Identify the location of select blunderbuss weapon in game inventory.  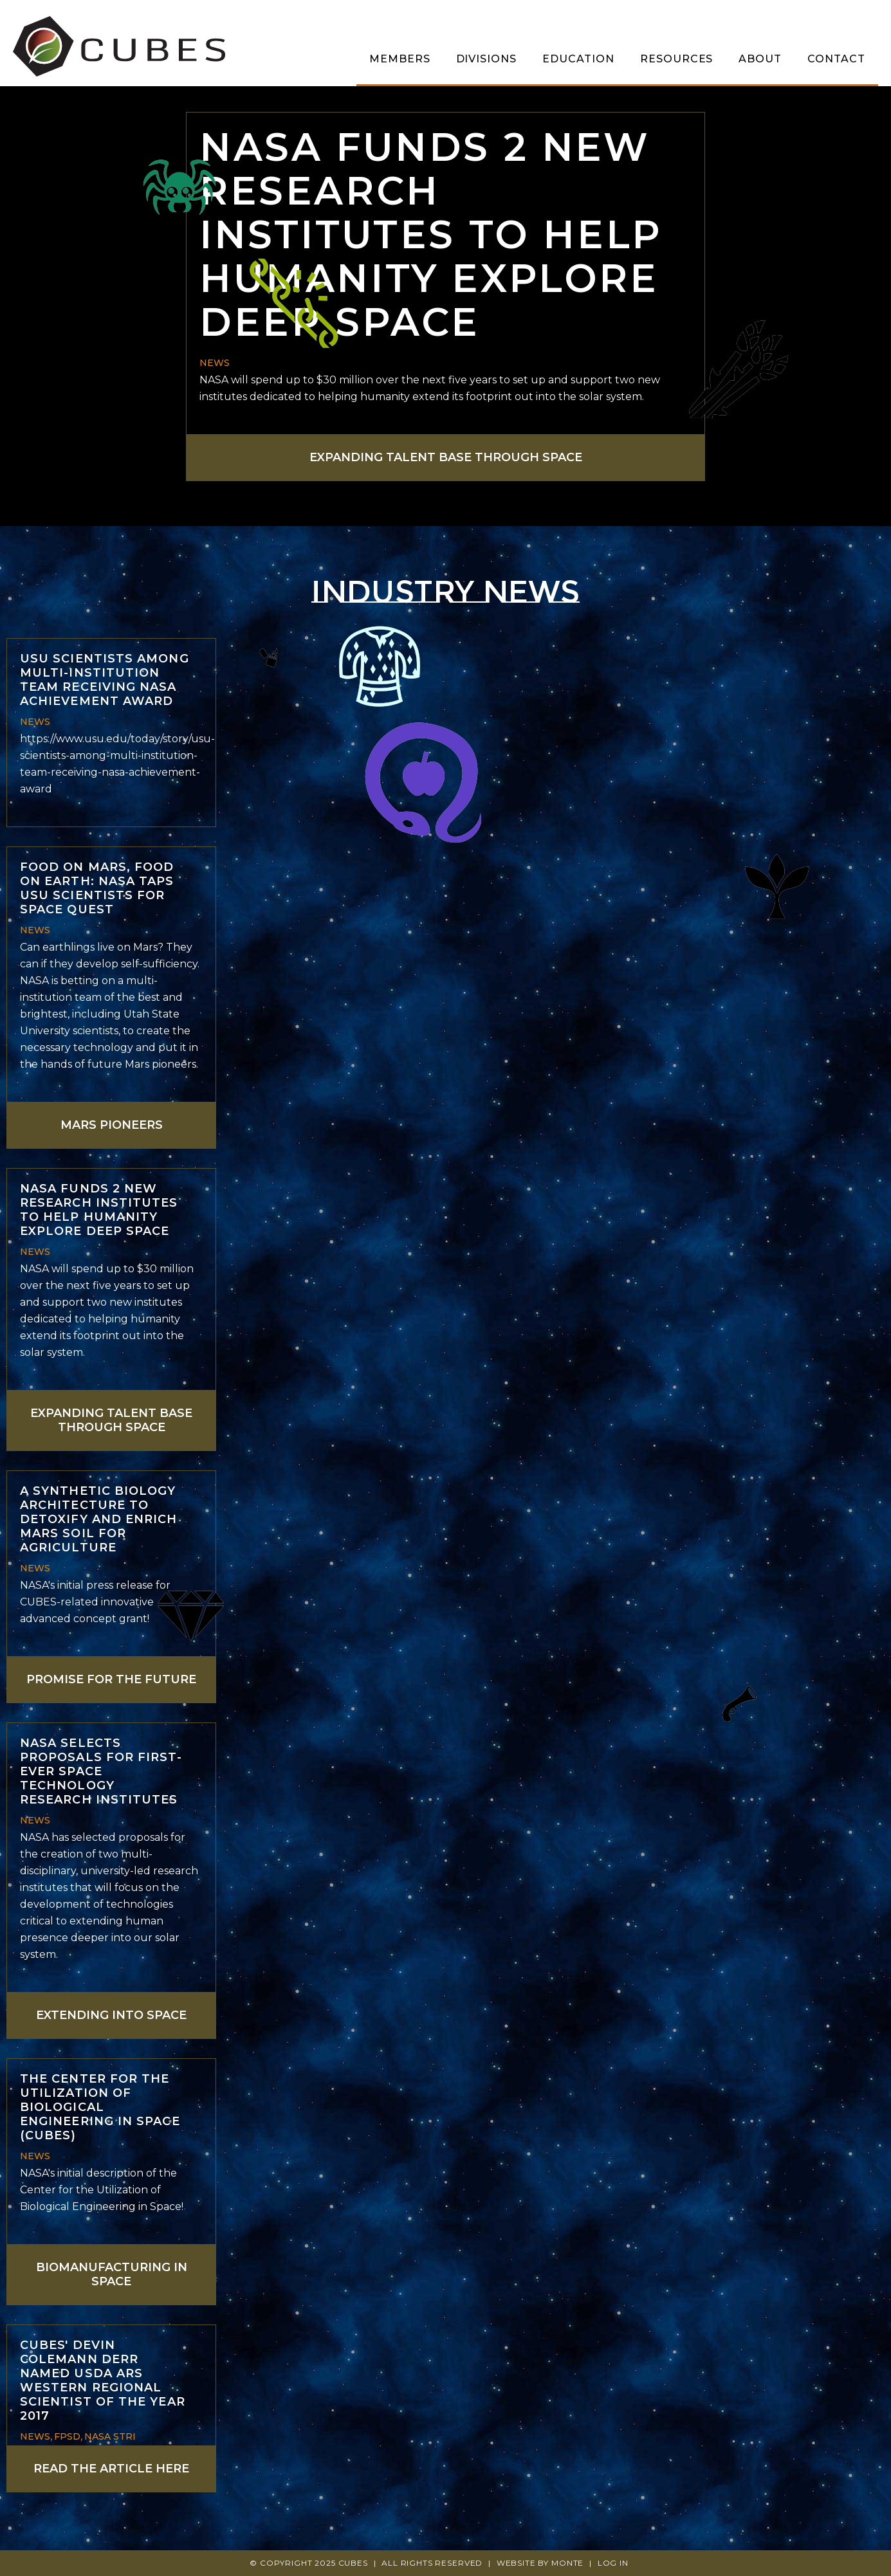
(739, 1704).